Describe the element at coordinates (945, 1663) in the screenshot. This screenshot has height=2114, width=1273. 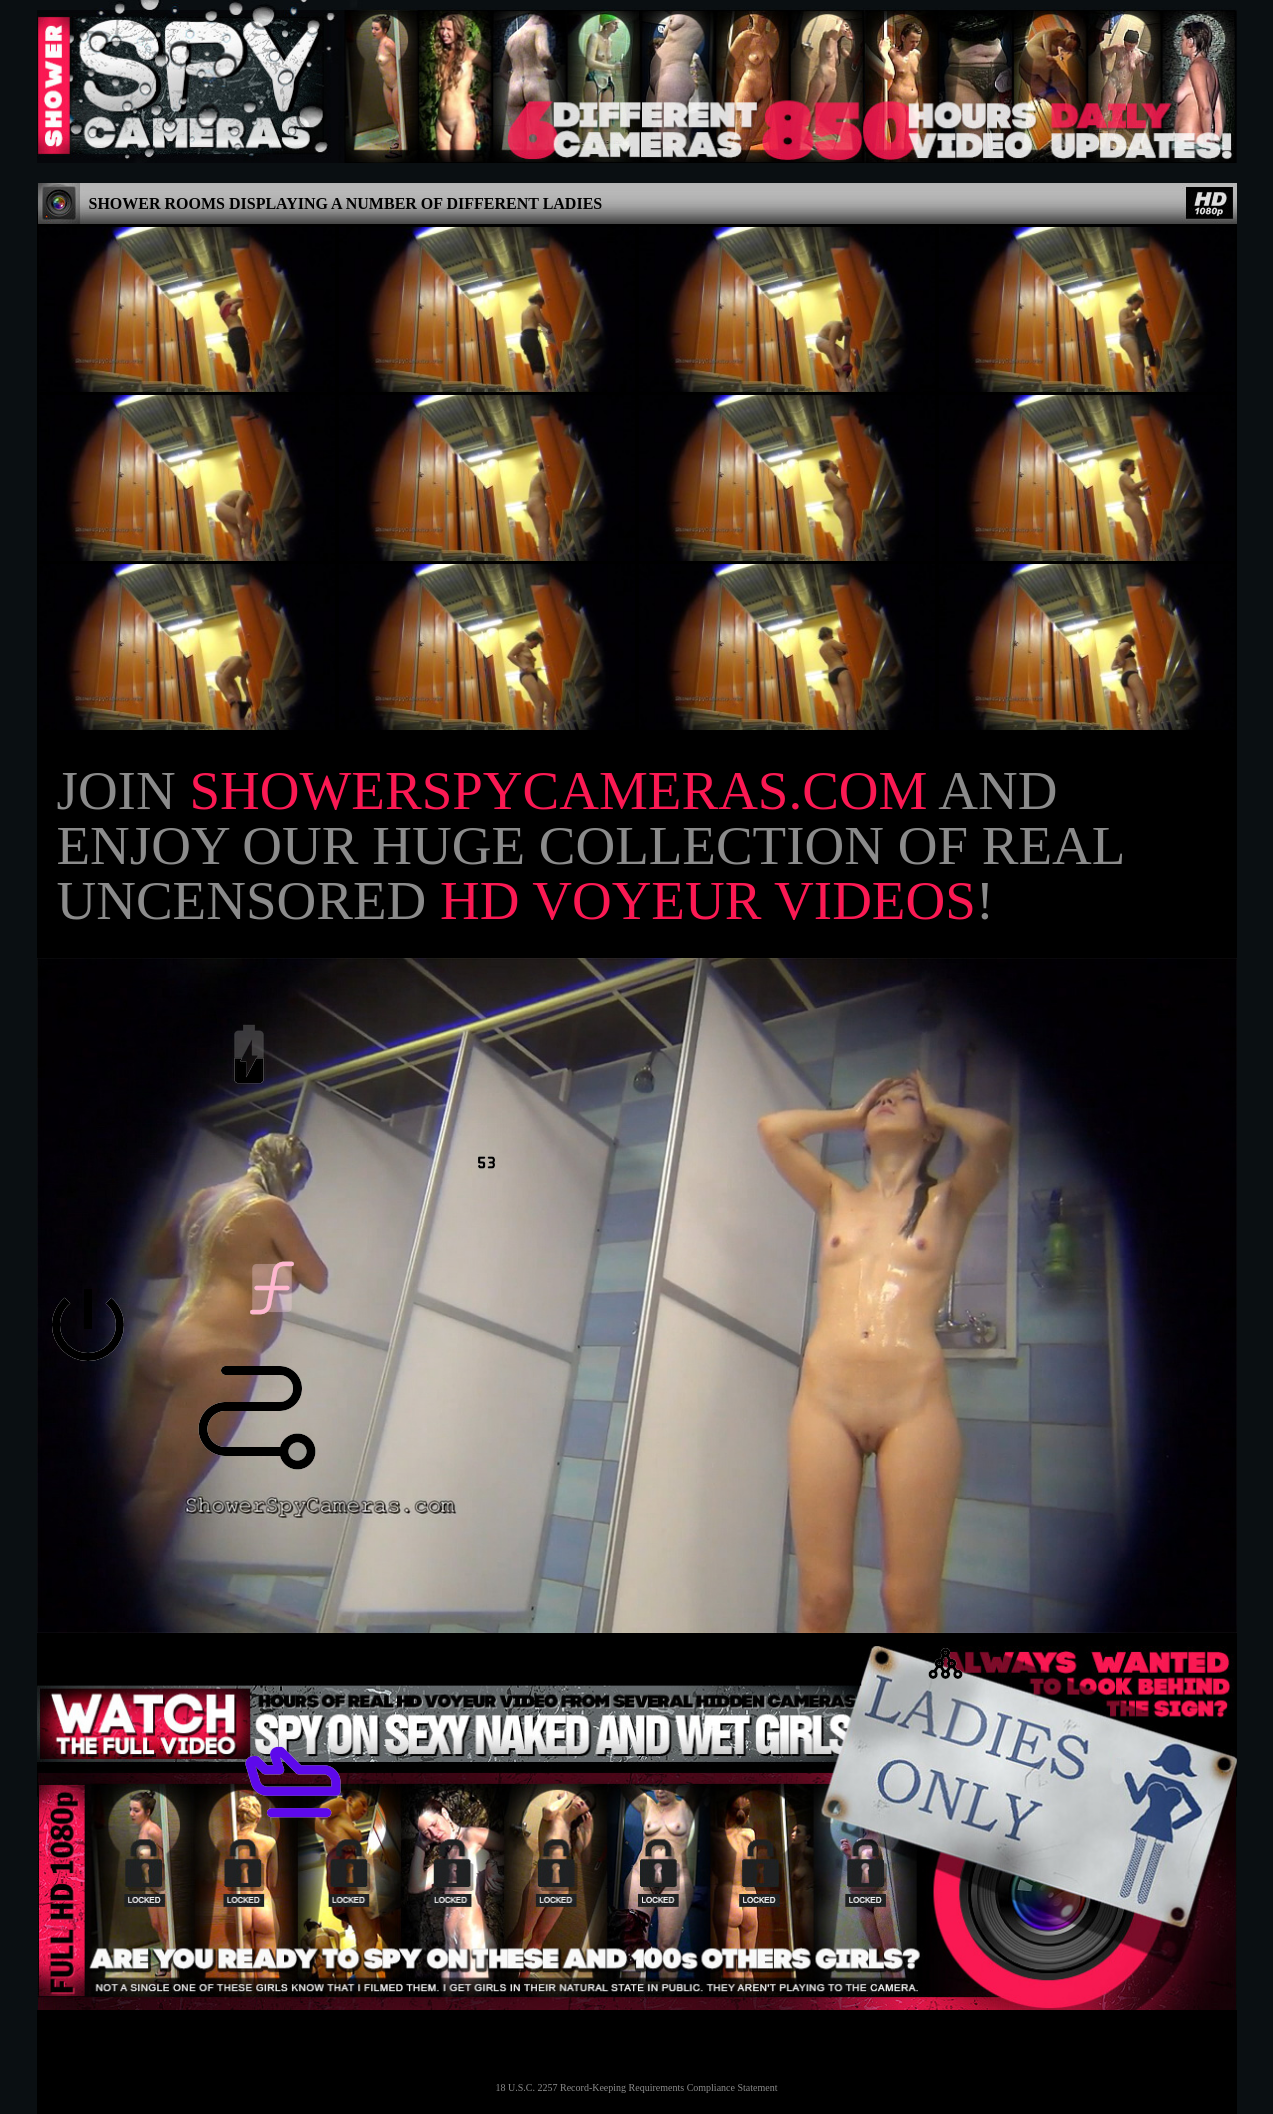
I see `view organizational hierarchy` at that location.